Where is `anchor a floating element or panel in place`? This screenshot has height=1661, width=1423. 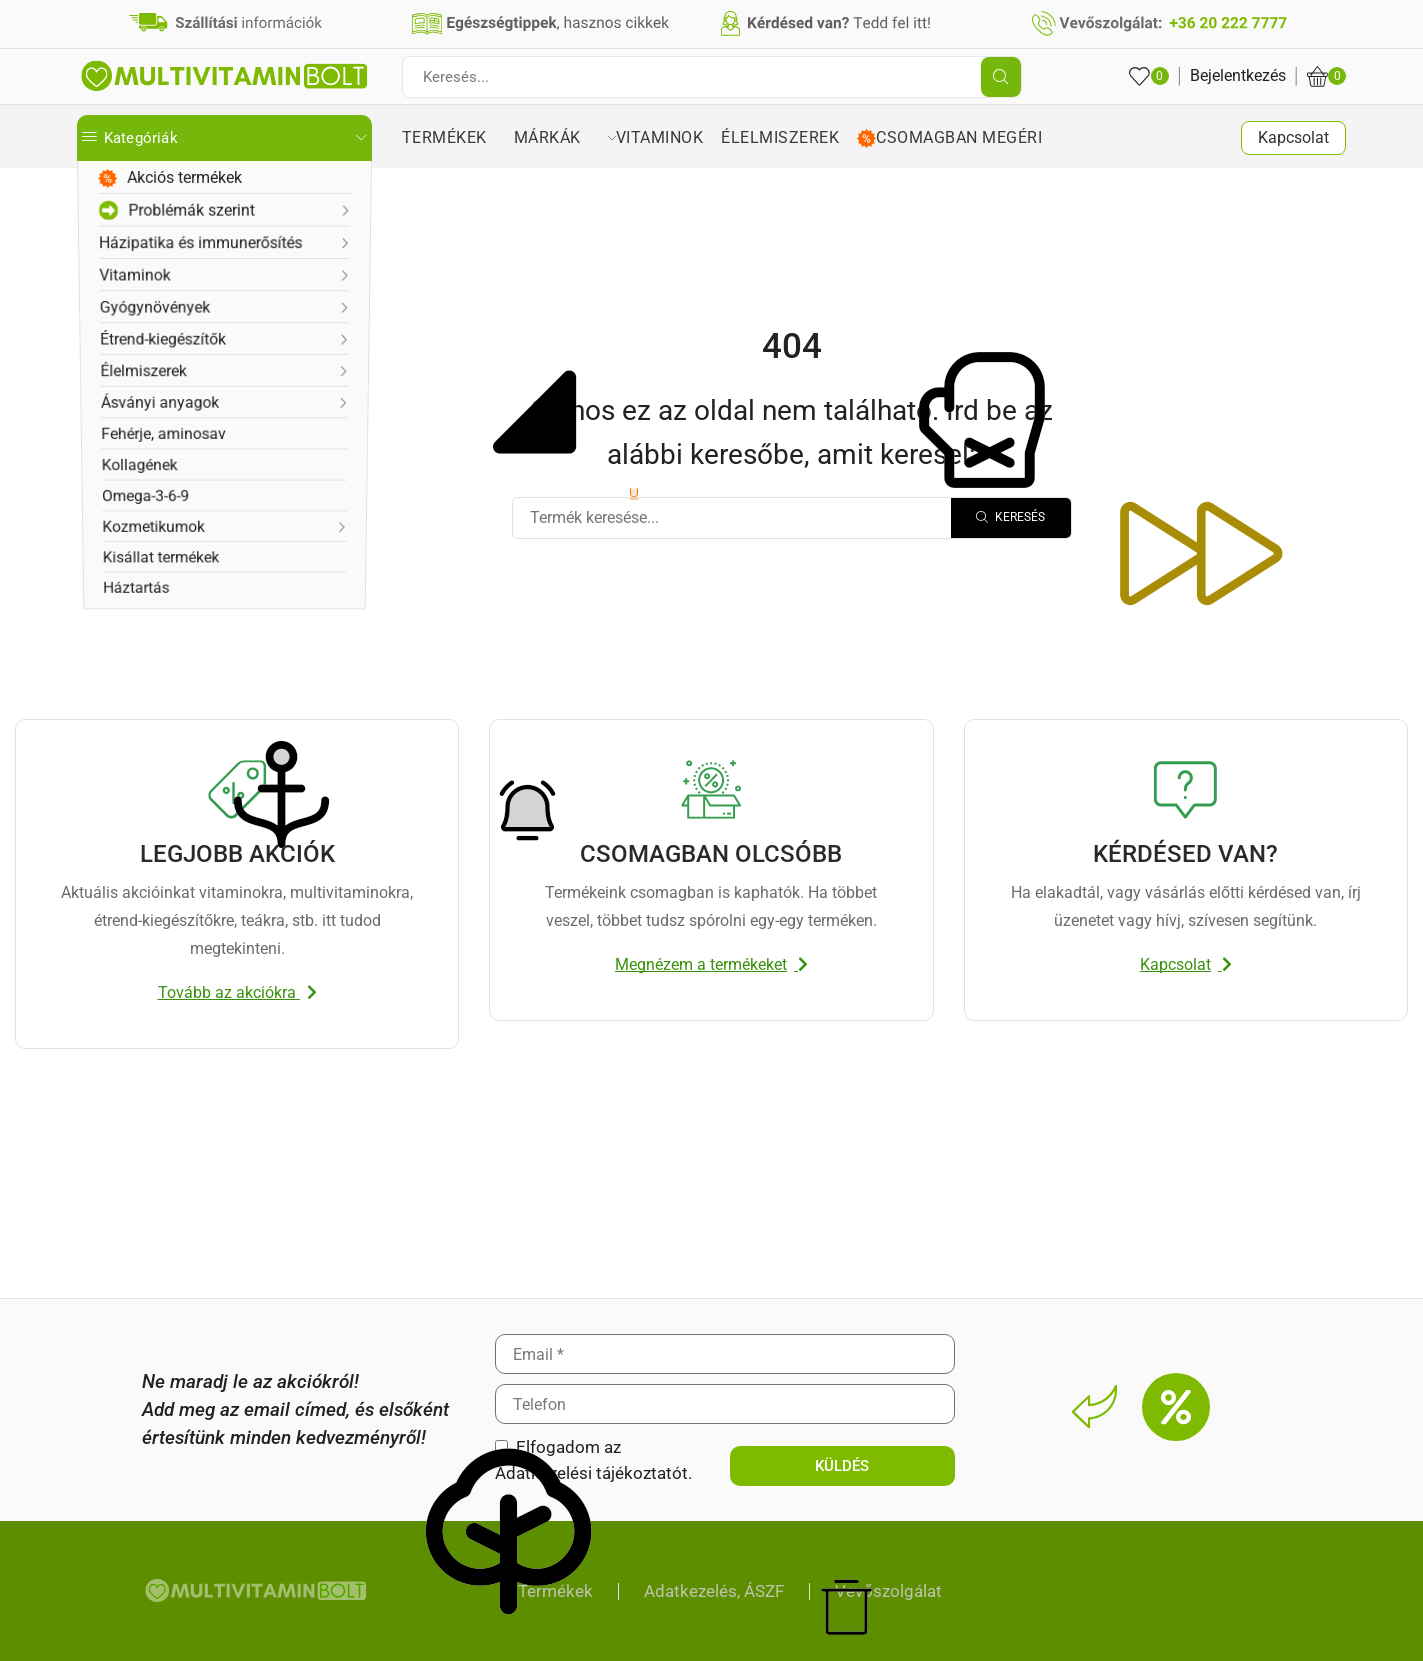 anchor a floating element or panel in place is located at coordinates (281, 792).